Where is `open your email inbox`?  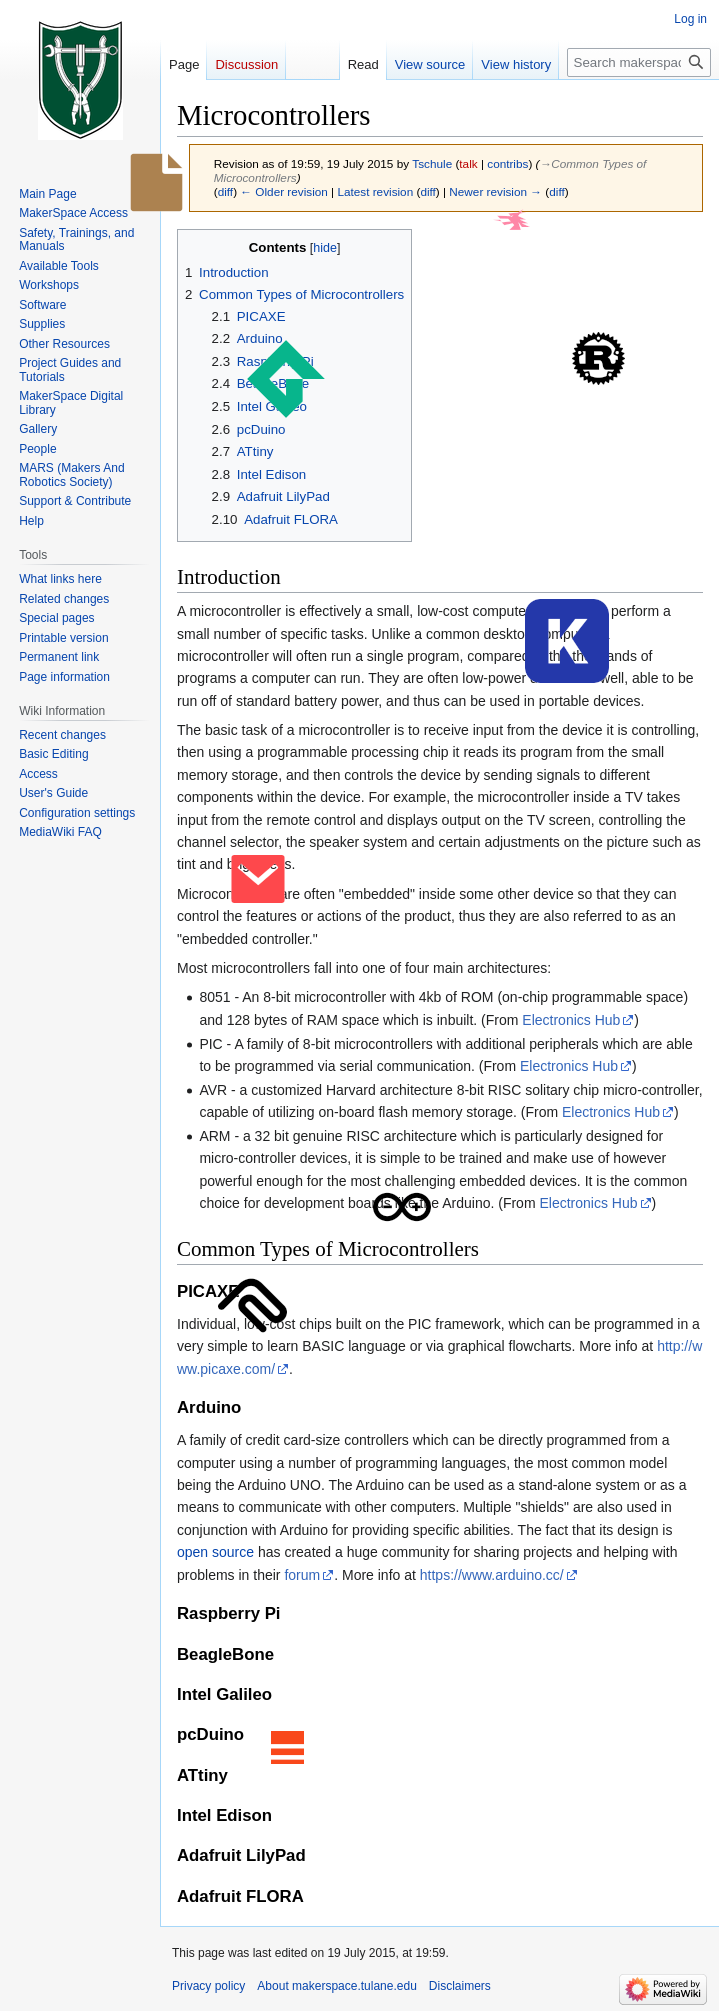
open your email inbox is located at coordinates (258, 879).